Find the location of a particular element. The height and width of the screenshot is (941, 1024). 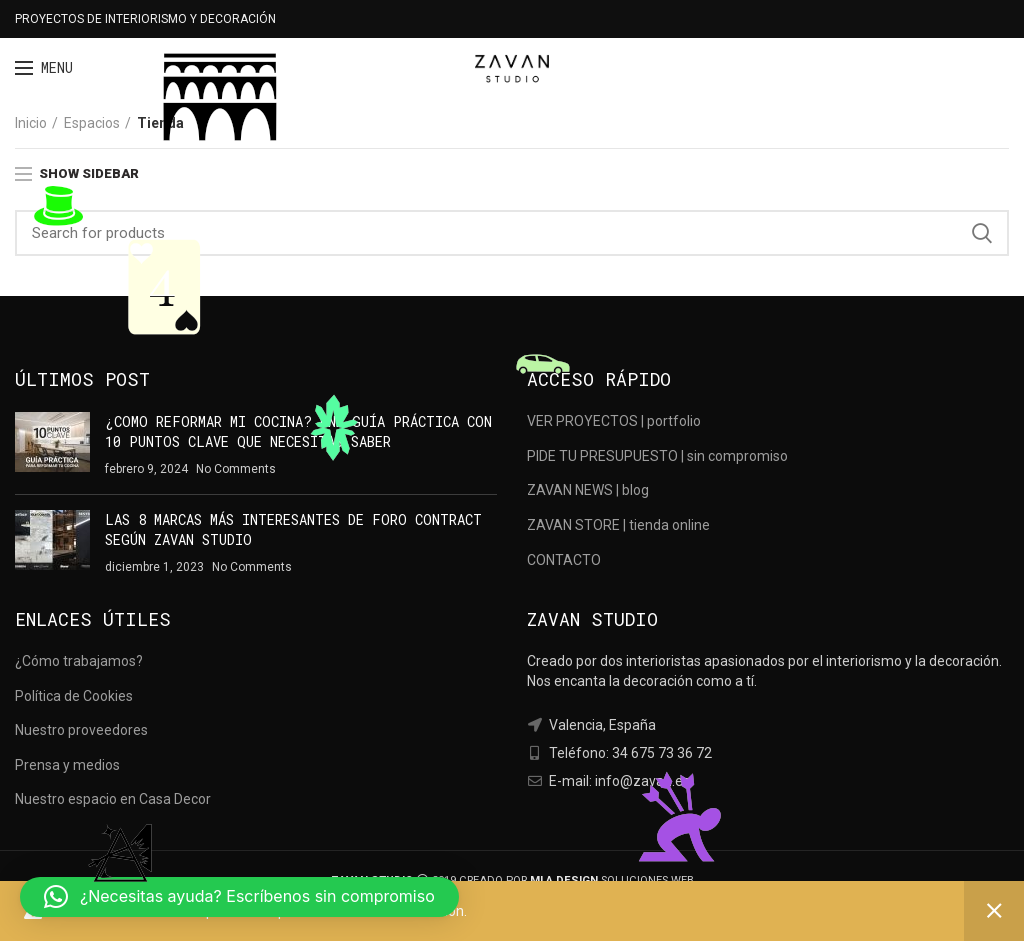

four of hearts playing card is located at coordinates (164, 287).